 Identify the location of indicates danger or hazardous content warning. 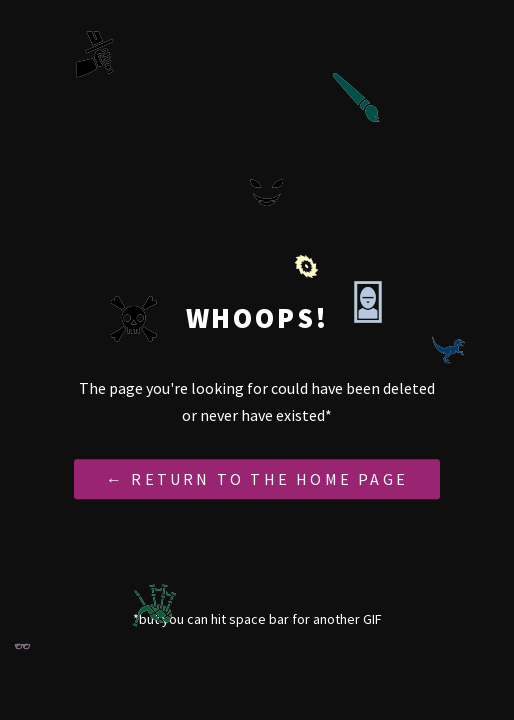
(134, 319).